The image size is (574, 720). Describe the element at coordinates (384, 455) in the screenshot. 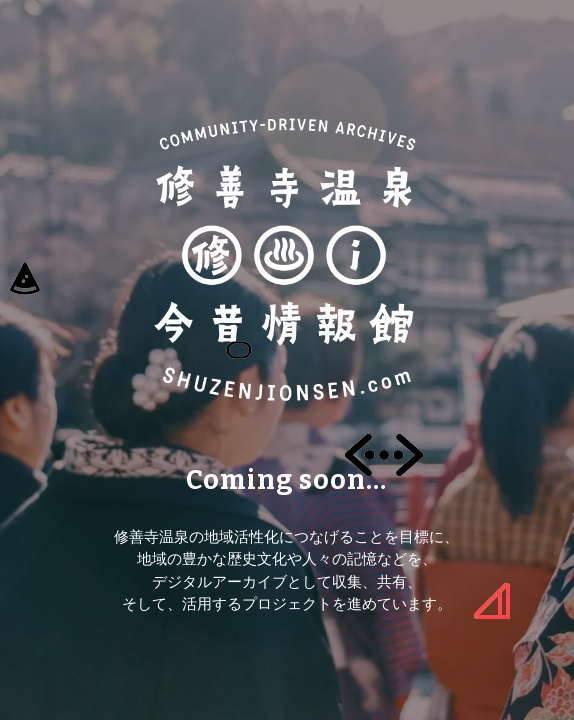

I see `code is currently processing or compiling` at that location.